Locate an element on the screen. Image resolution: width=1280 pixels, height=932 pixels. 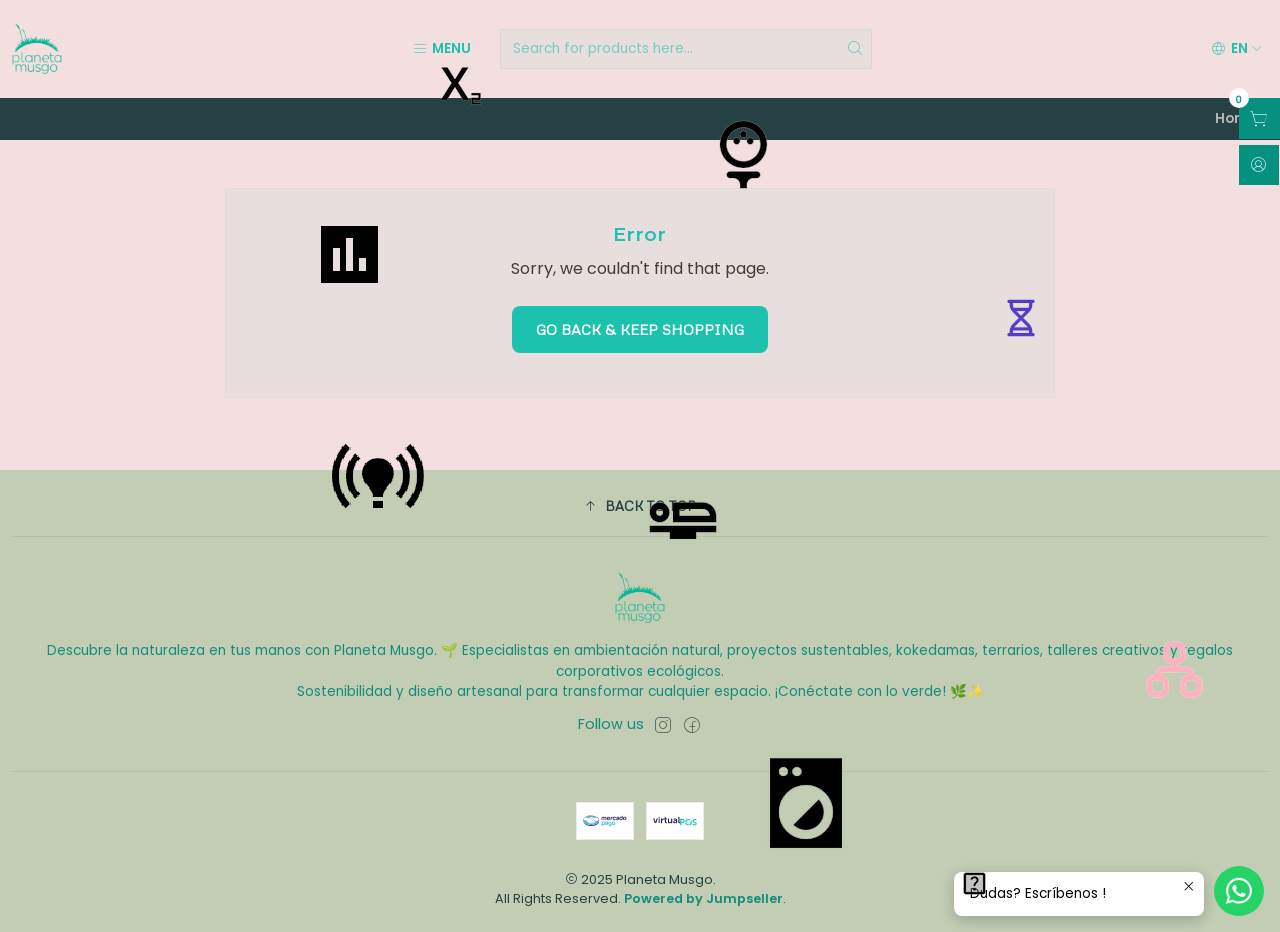
access help center or support resources is located at coordinates (974, 883).